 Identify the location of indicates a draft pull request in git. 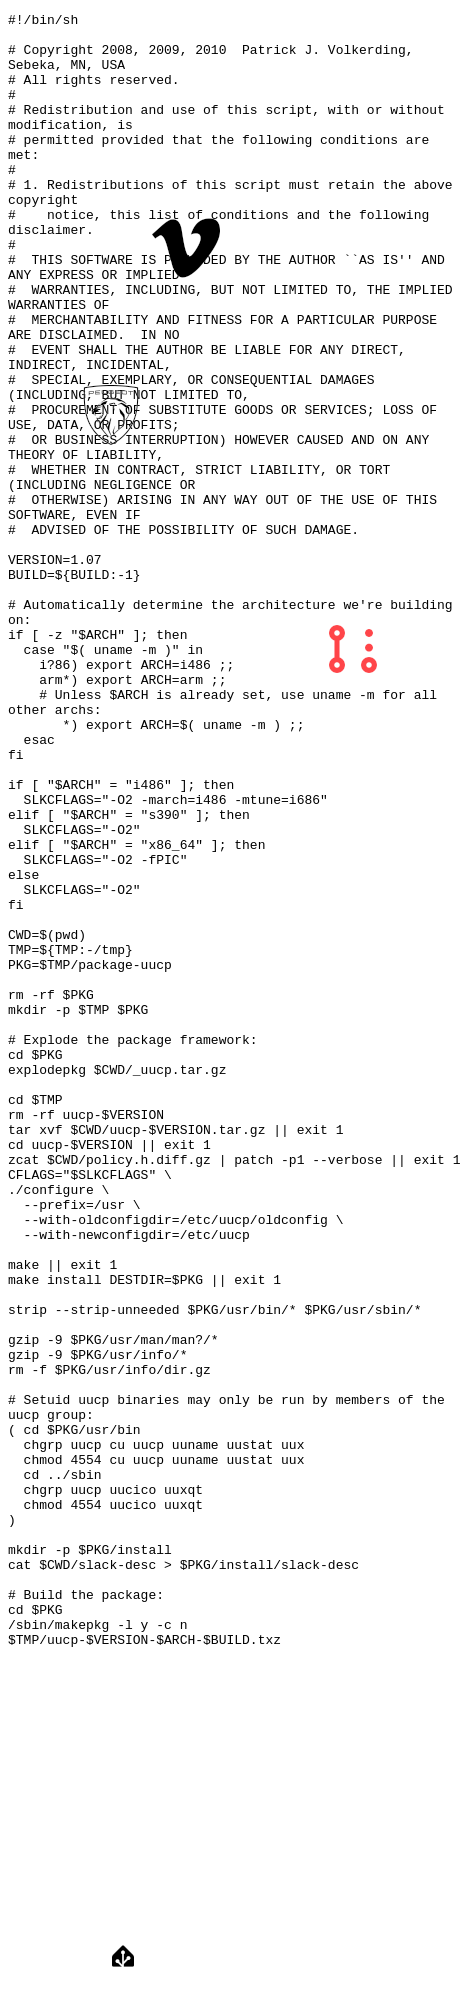
(353, 649).